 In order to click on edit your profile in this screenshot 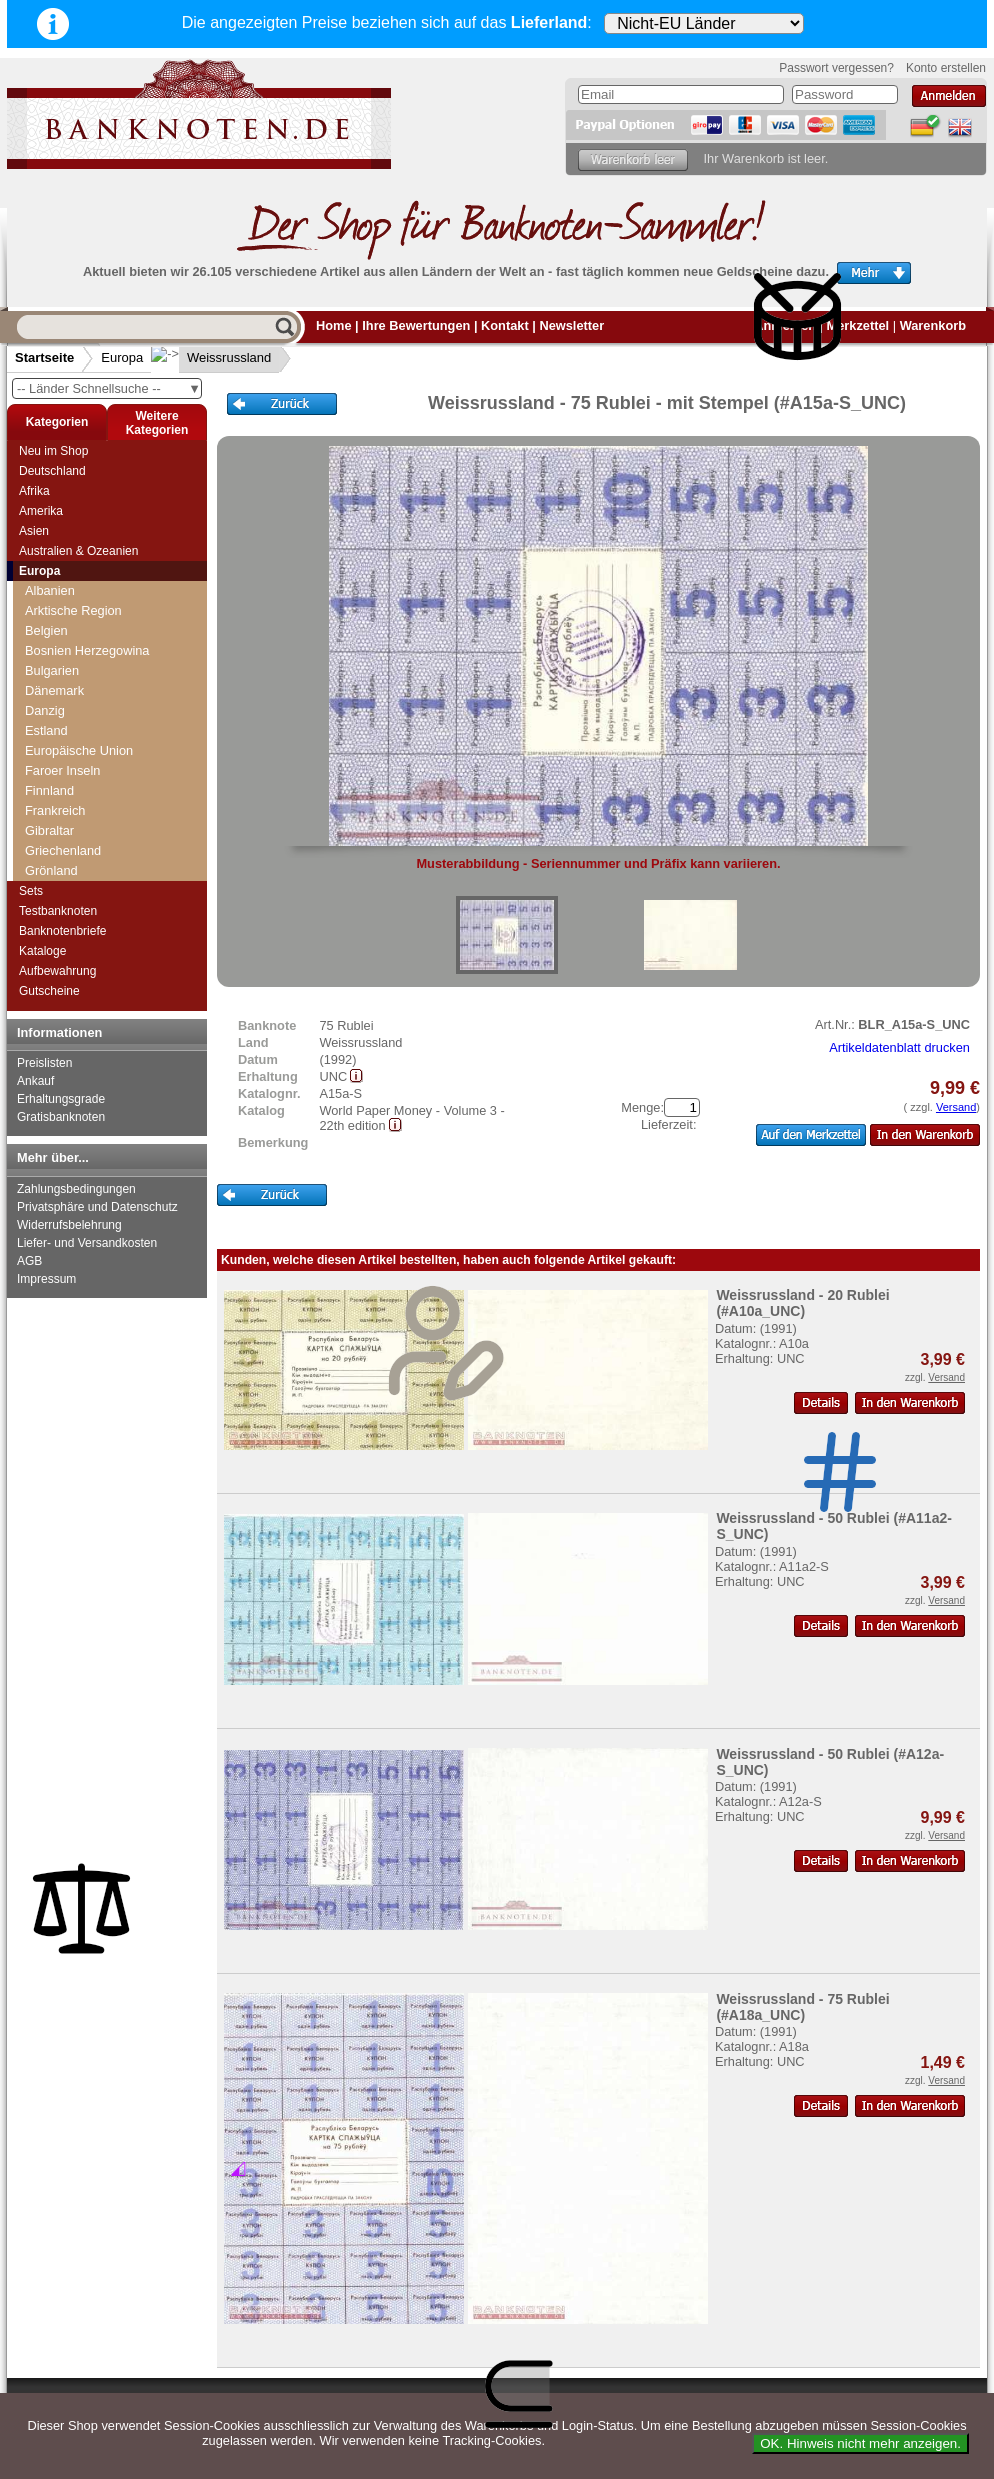, I will do `click(443, 1340)`.